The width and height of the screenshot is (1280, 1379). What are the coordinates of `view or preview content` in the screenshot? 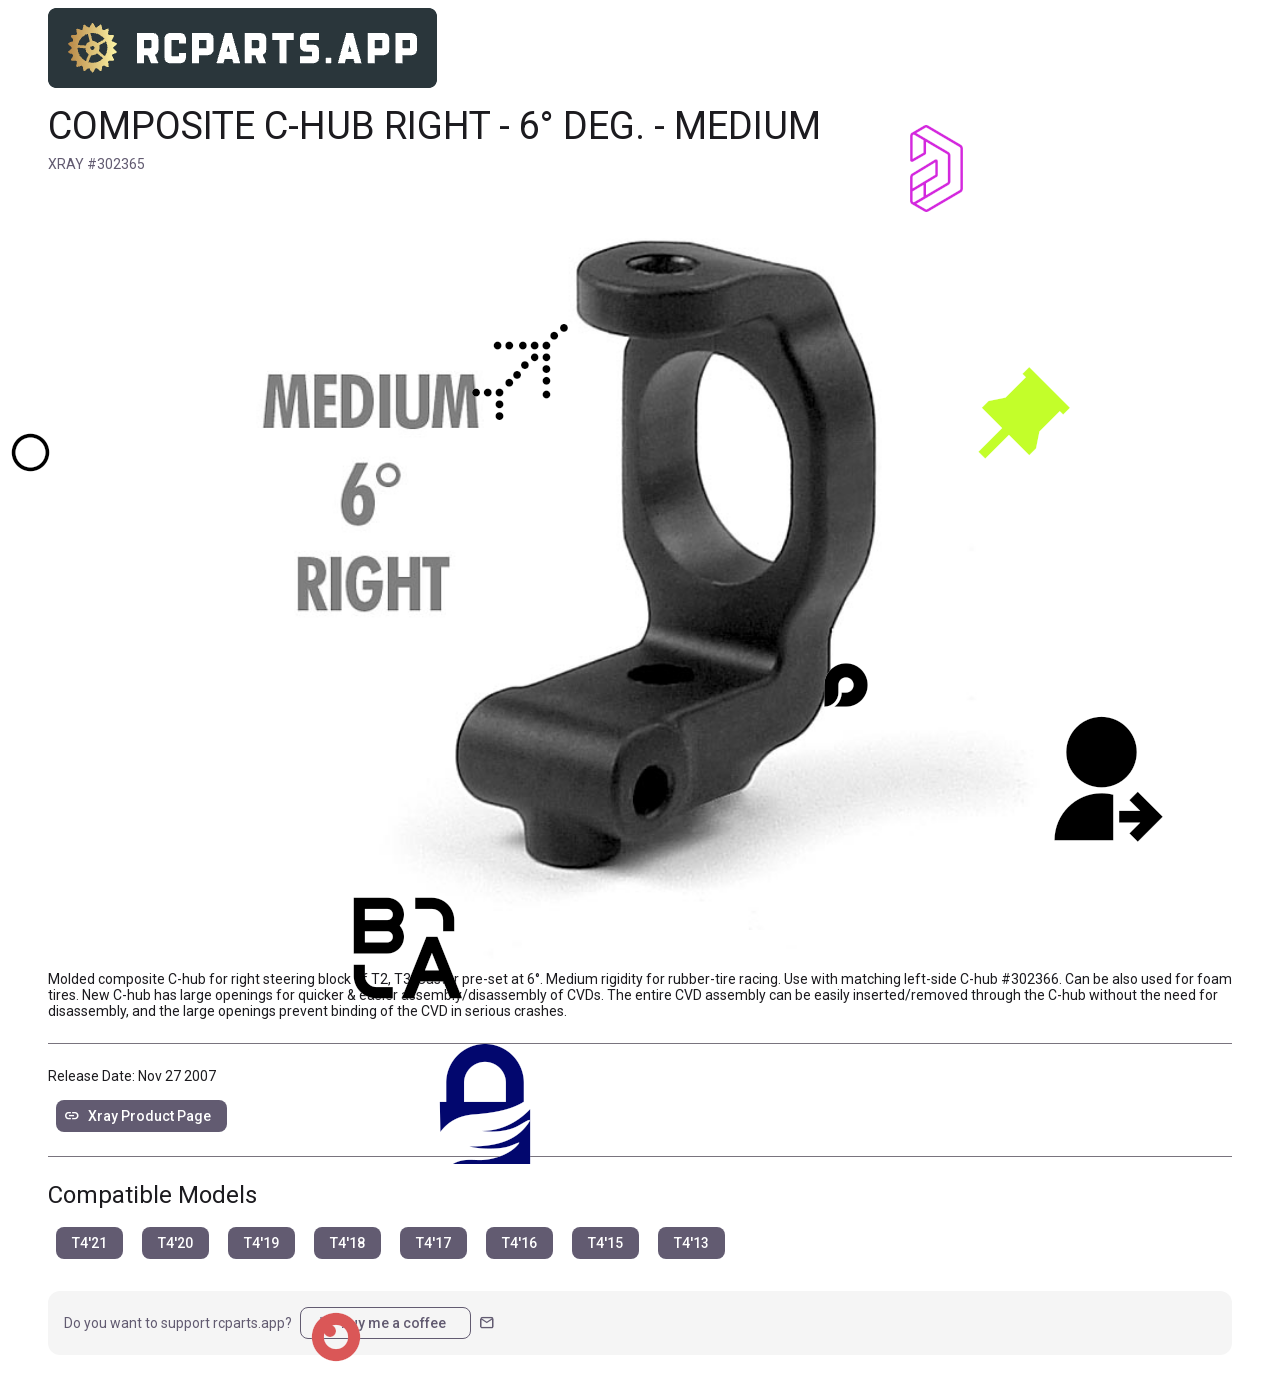 It's located at (336, 1337).